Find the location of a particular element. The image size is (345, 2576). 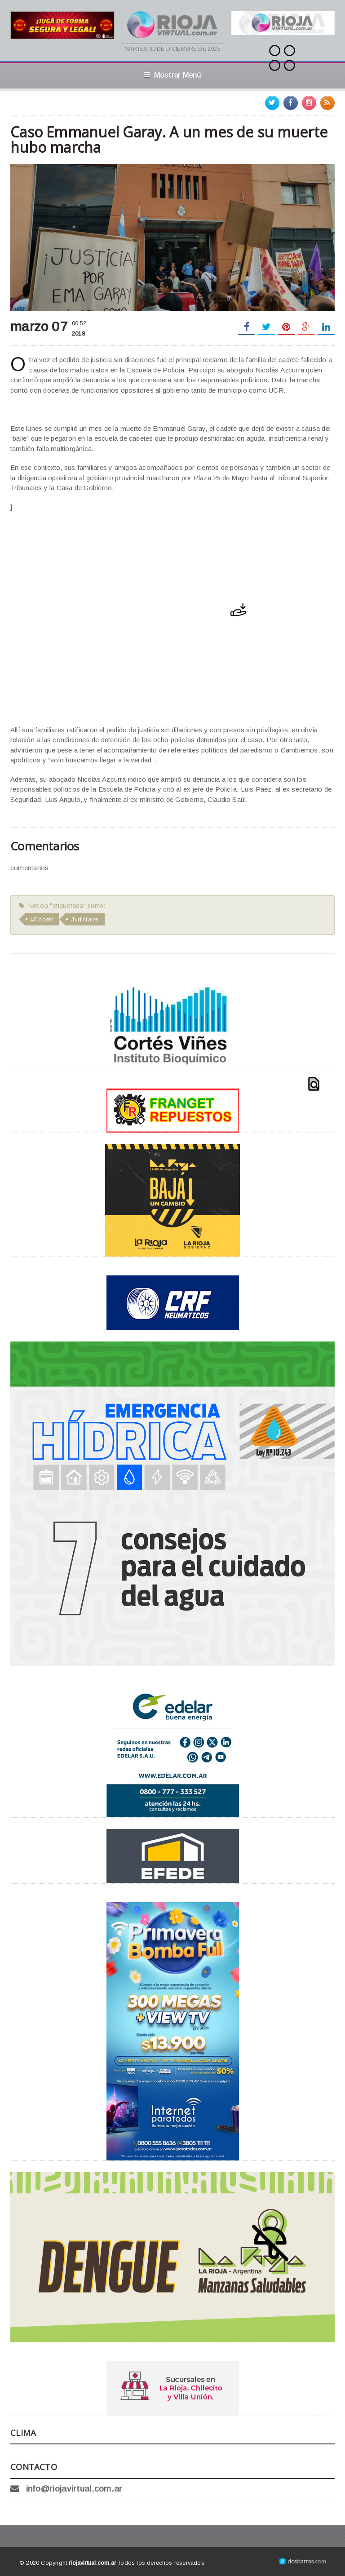

search within the current document is located at coordinates (314, 1084).